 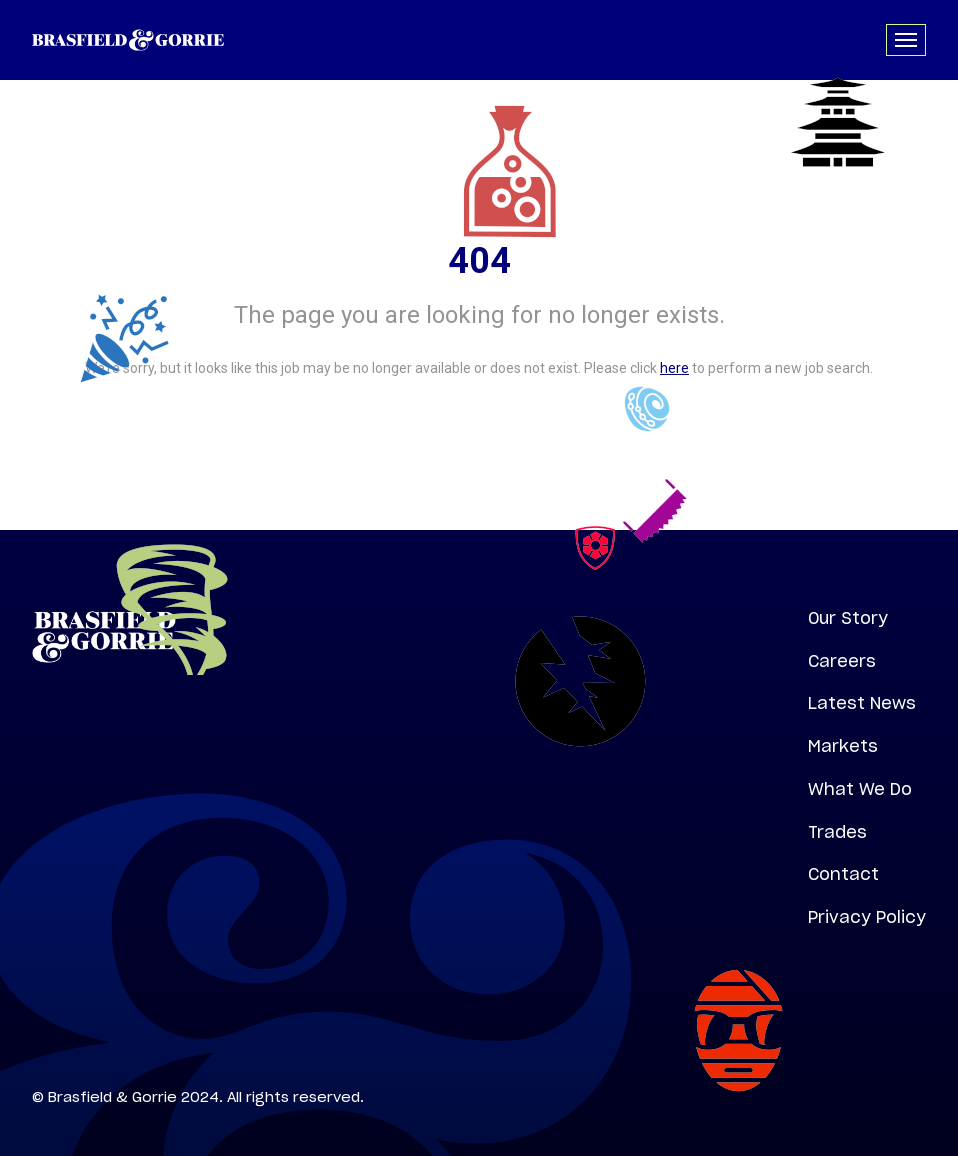 What do you see at coordinates (580, 681) in the screenshot?
I see `indicates corrupted or damaged disc media` at bounding box center [580, 681].